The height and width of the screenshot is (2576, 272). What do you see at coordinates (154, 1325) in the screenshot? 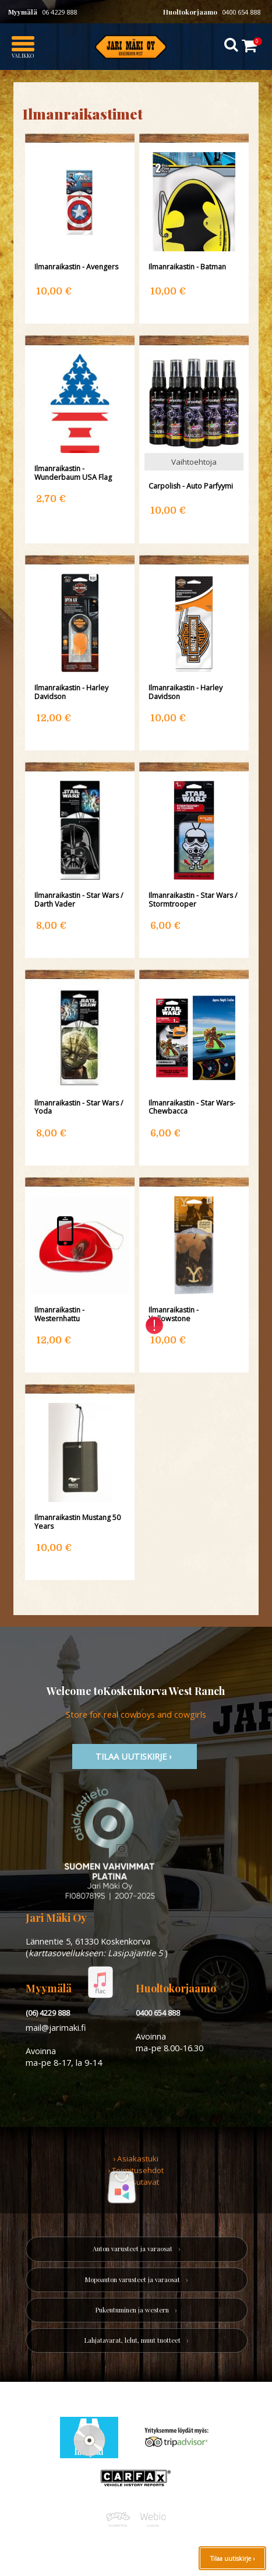
I see `indicates an important alert or warning` at bounding box center [154, 1325].